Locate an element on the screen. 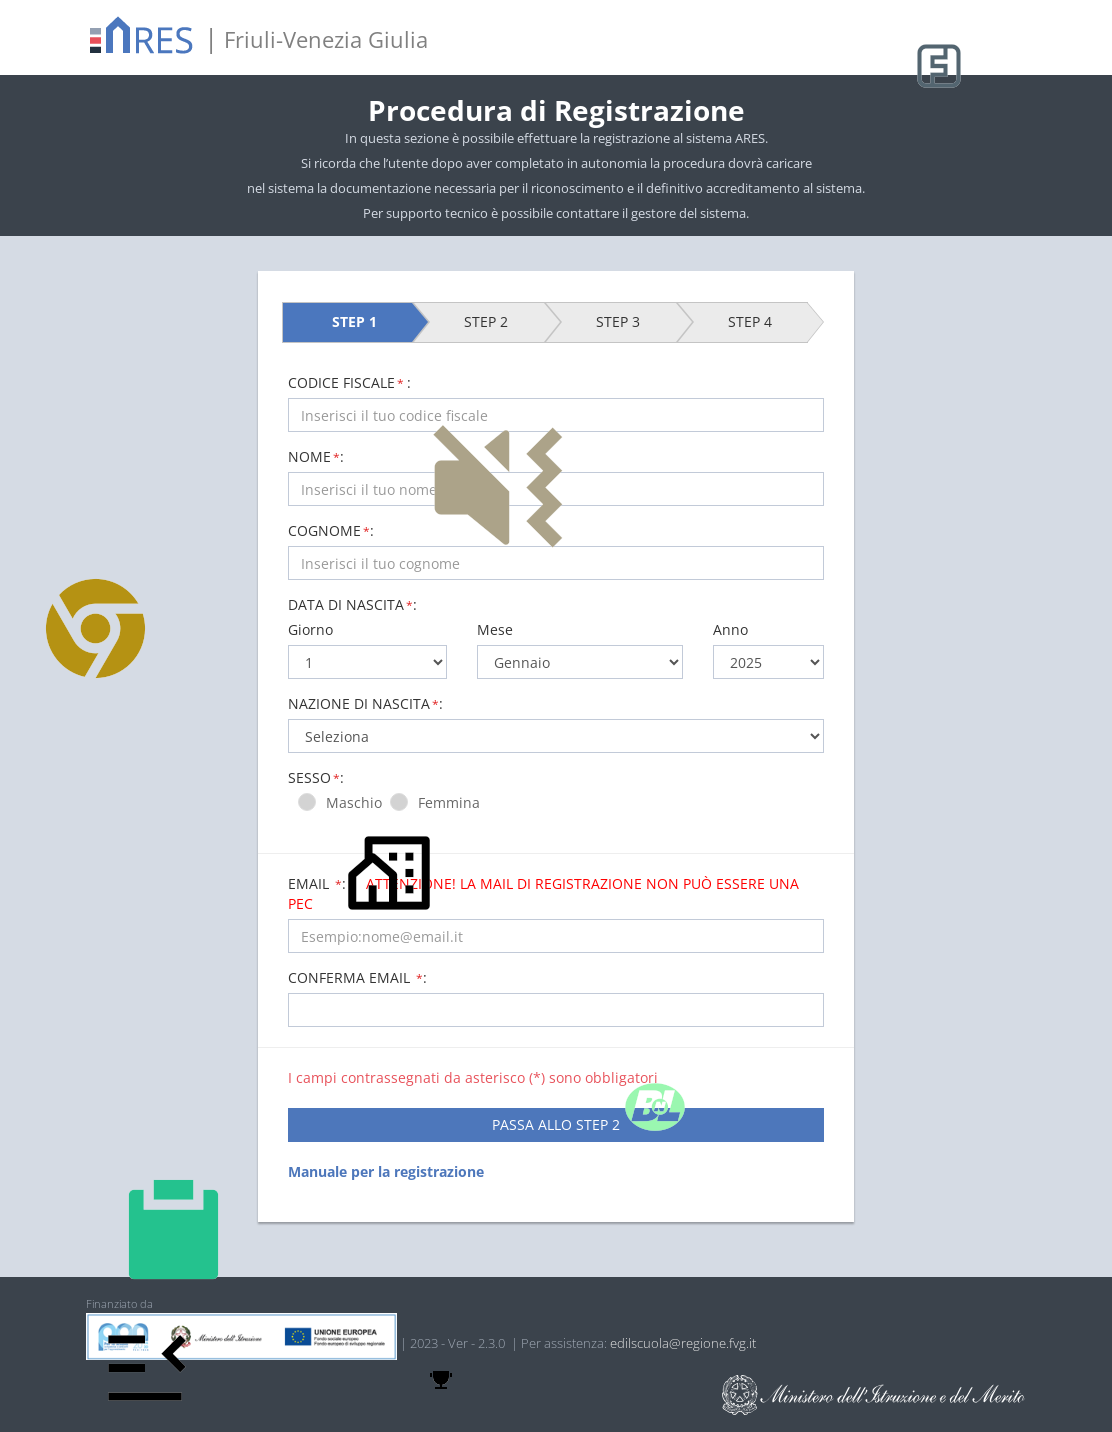 The height and width of the screenshot is (1432, 1112). buy n large corporation logo from WALL-E is located at coordinates (655, 1107).